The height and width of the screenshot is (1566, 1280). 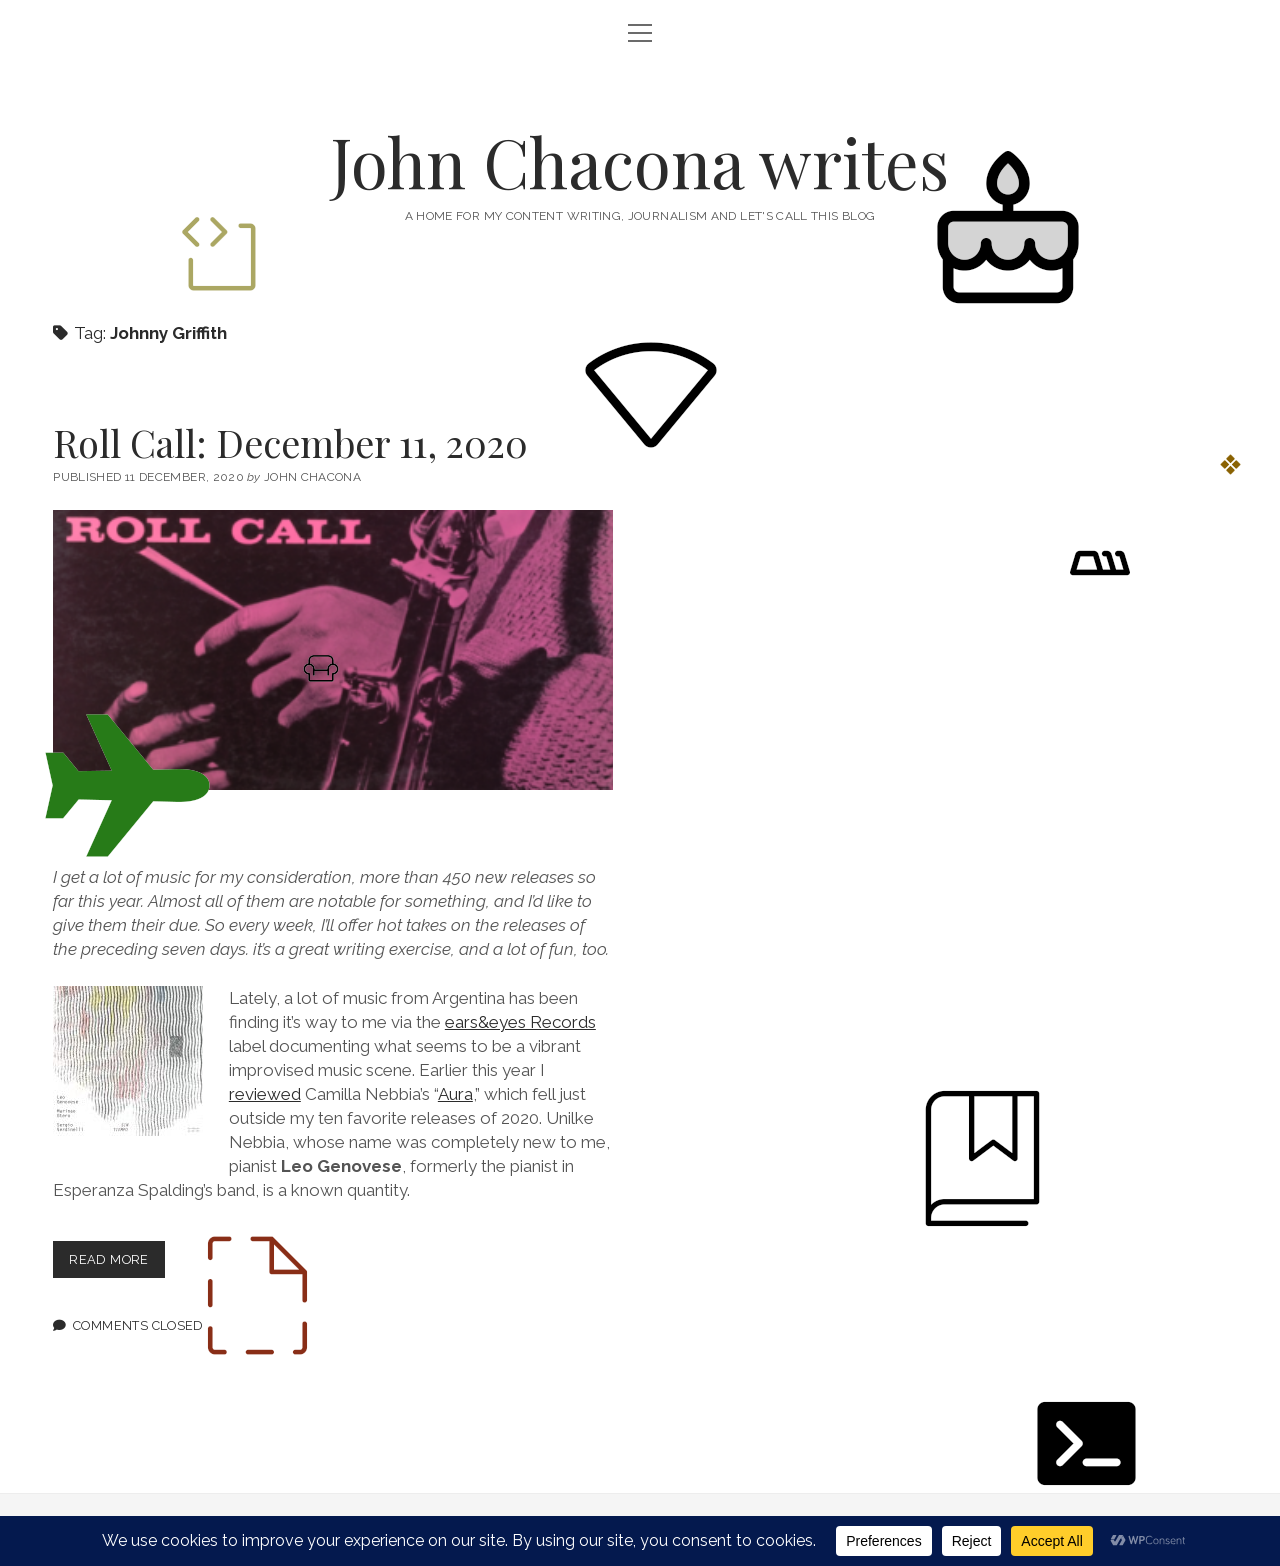 What do you see at coordinates (1086, 1443) in the screenshot?
I see `open command line terminal` at bounding box center [1086, 1443].